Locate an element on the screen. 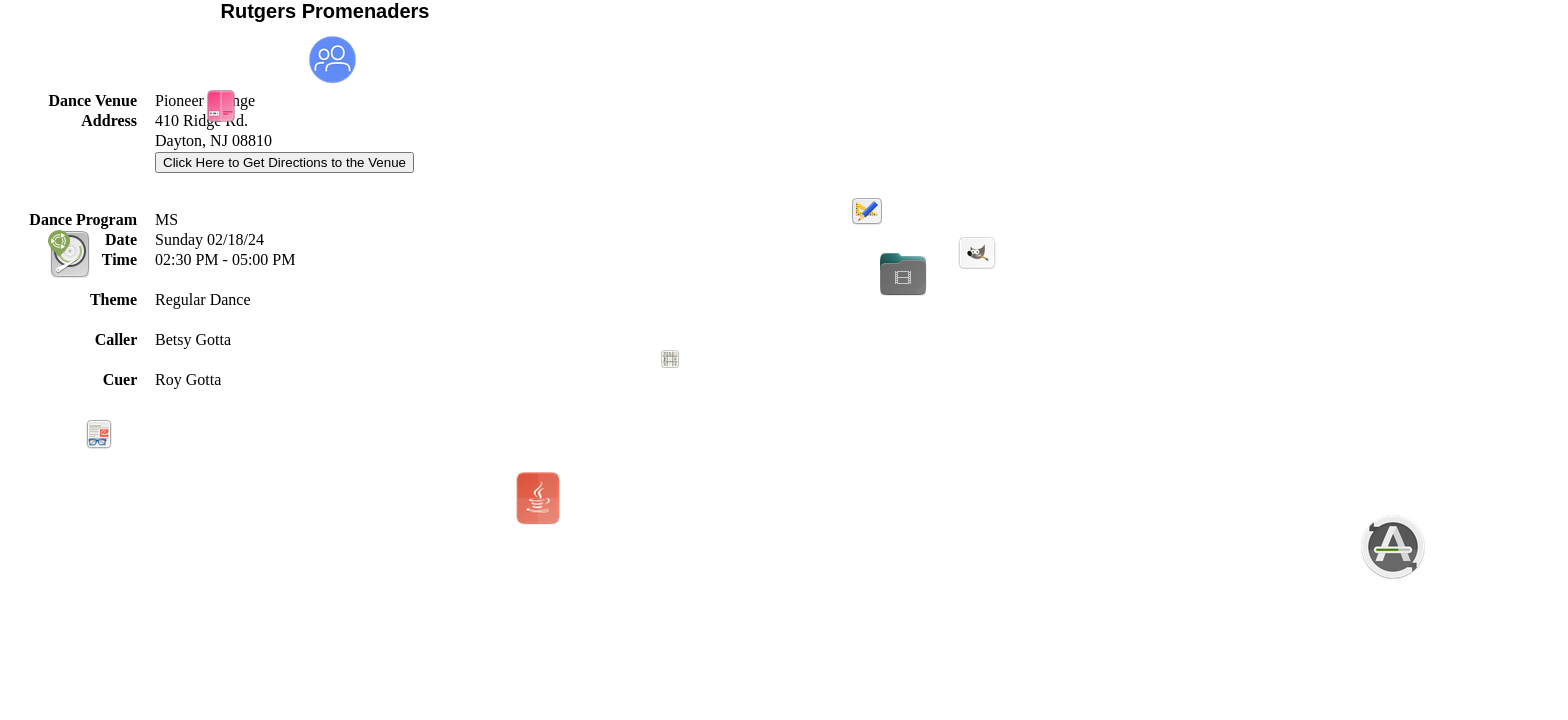 Image resolution: width=1568 pixels, height=720 pixels. java archive file (.jar) is located at coordinates (538, 498).